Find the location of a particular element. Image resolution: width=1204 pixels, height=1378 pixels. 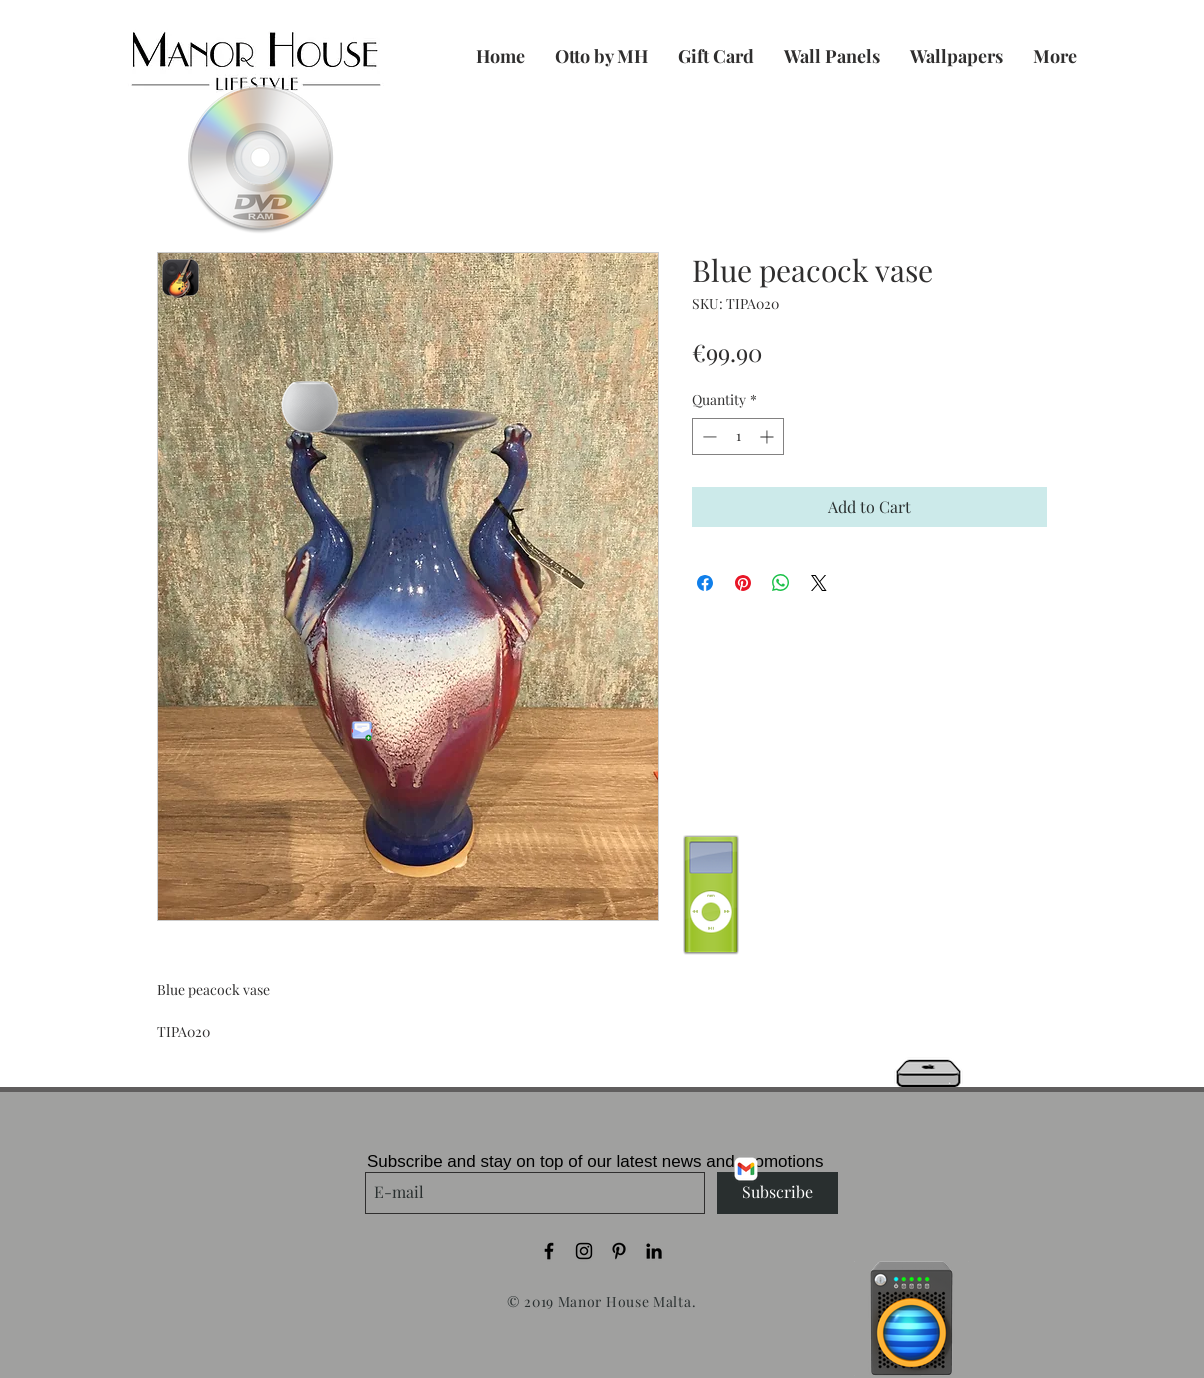

mac mini device in finder sidebar is located at coordinates (928, 1073).